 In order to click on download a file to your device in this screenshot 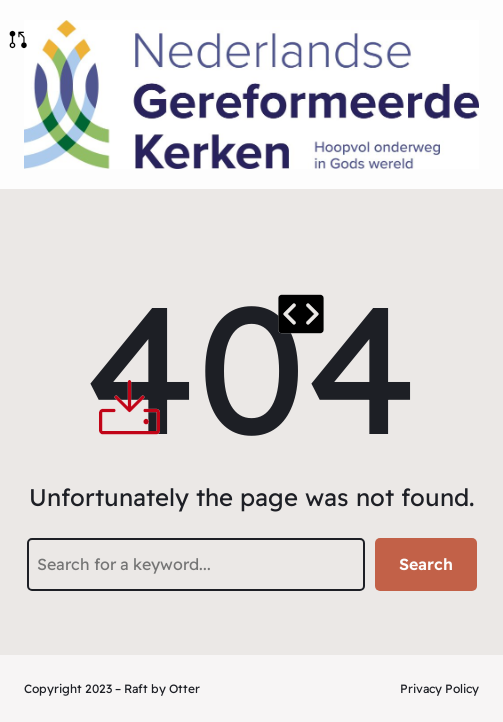, I will do `click(129, 410)`.